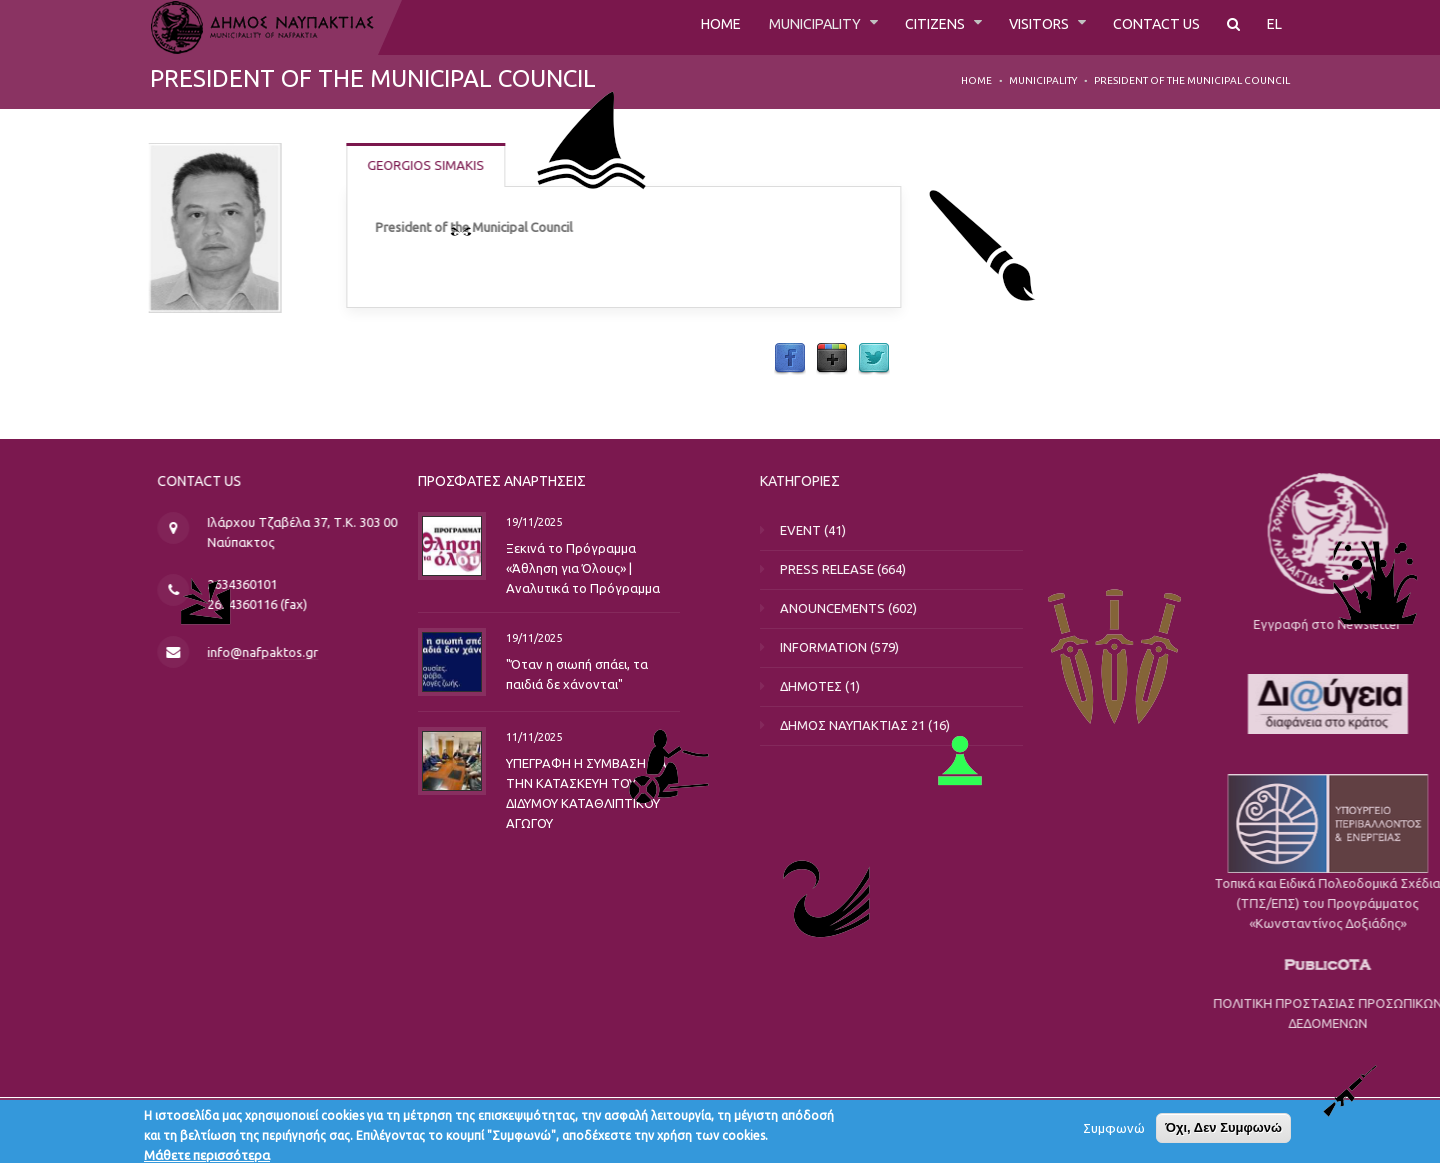 This screenshot has width=1440, height=1163. Describe the element at coordinates (960, 753) in the screenshot. I see `play chess or start a chess game` at that location.